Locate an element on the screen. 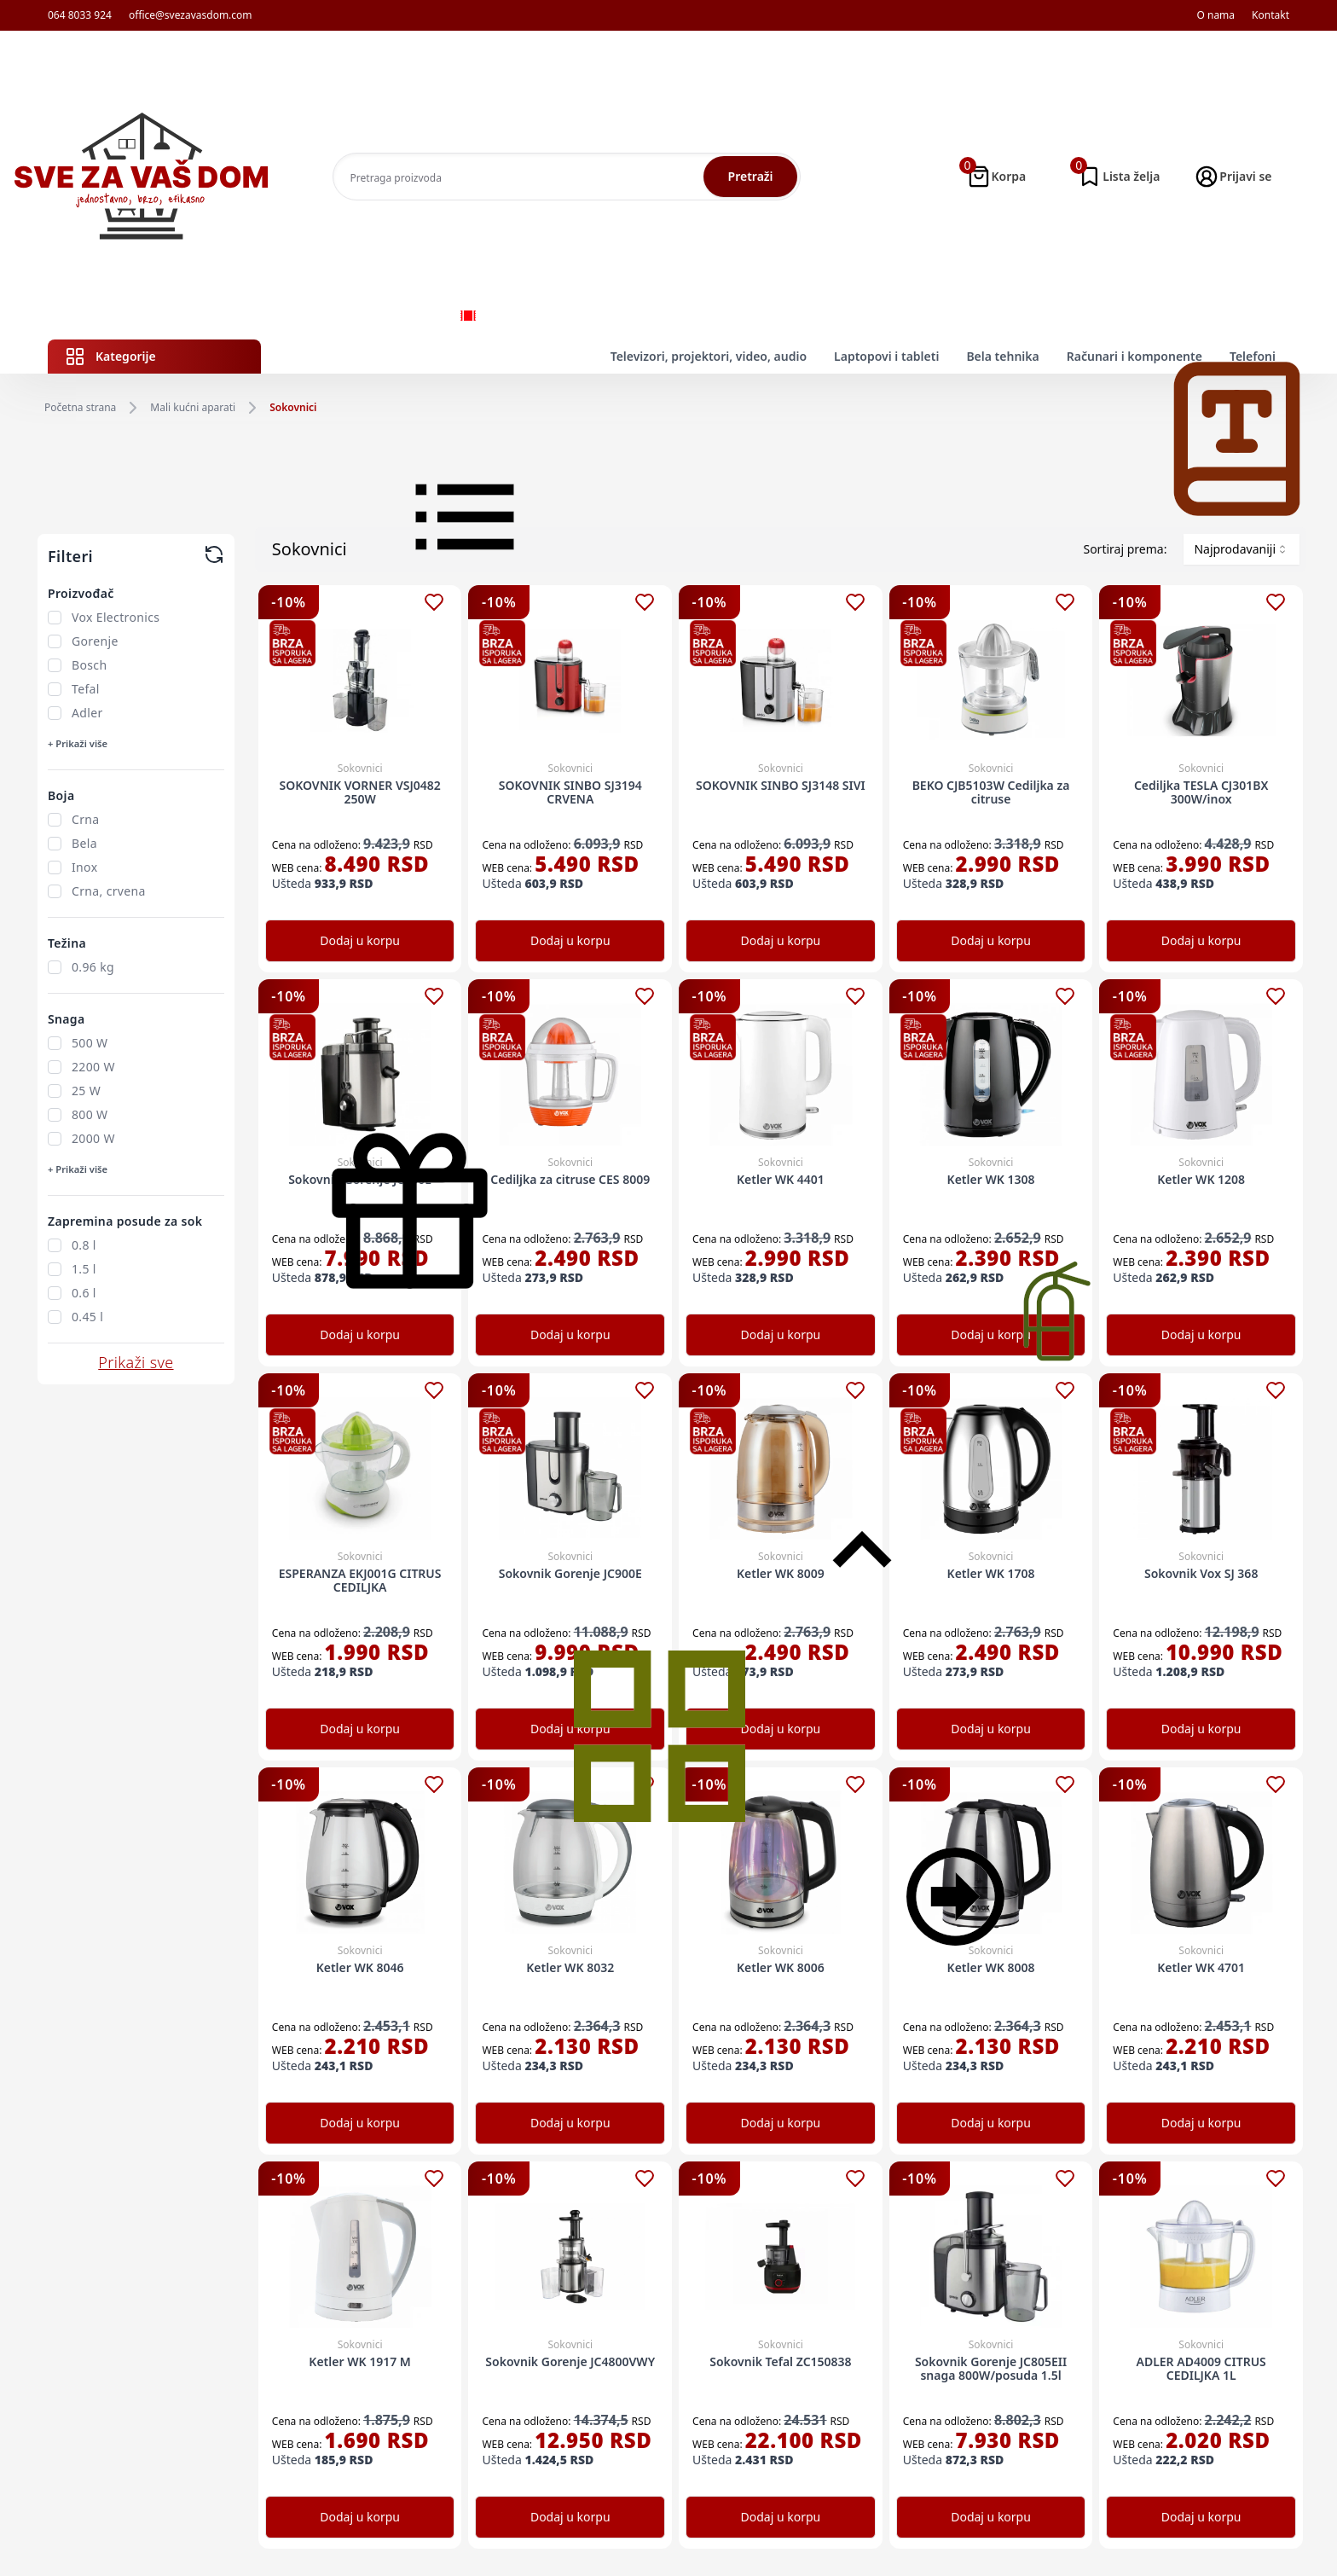  access text formatting options is located at coordinates (1236, 438).